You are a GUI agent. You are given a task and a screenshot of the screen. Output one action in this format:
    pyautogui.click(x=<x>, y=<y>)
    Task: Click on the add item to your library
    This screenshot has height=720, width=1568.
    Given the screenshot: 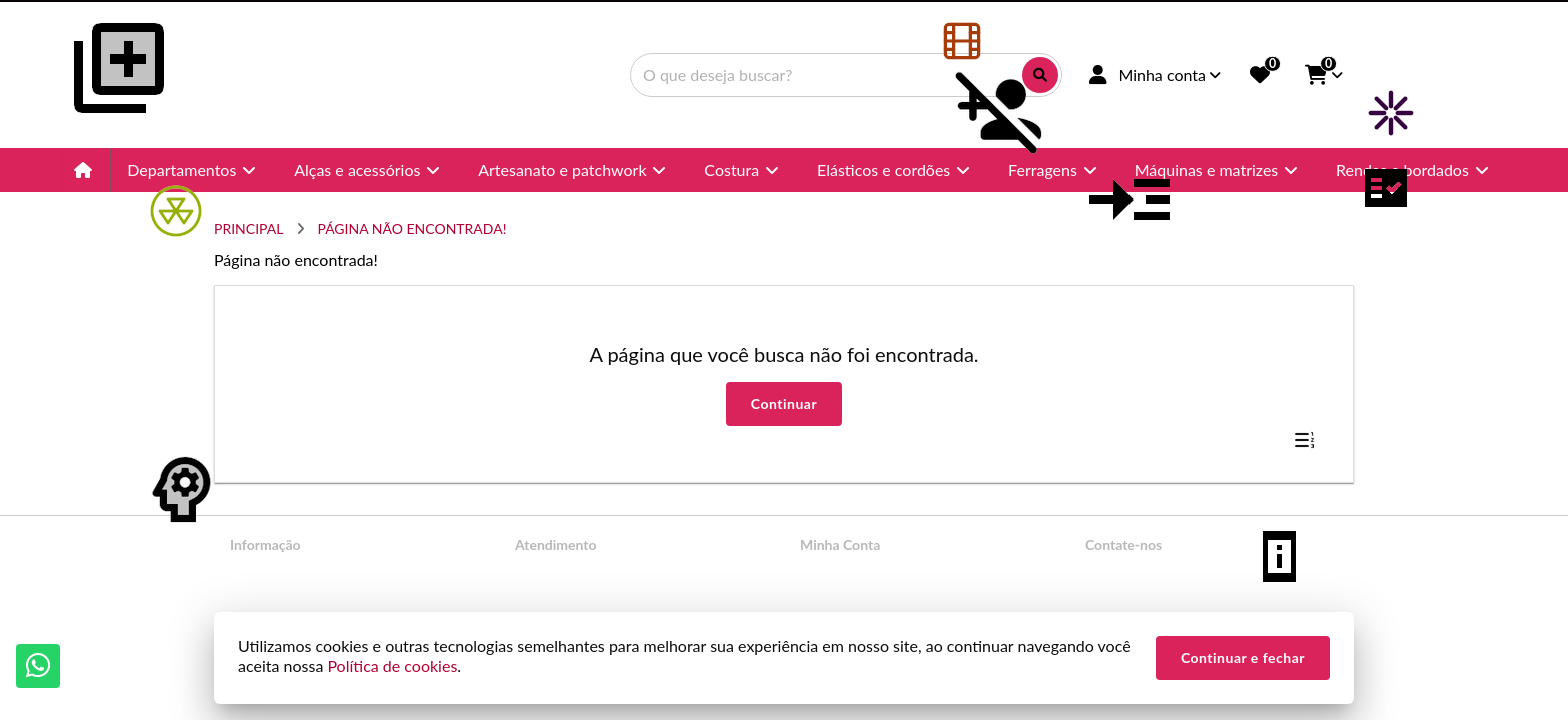 What is the action you would take?
    pyautogui.click(x=119, y=68)
    